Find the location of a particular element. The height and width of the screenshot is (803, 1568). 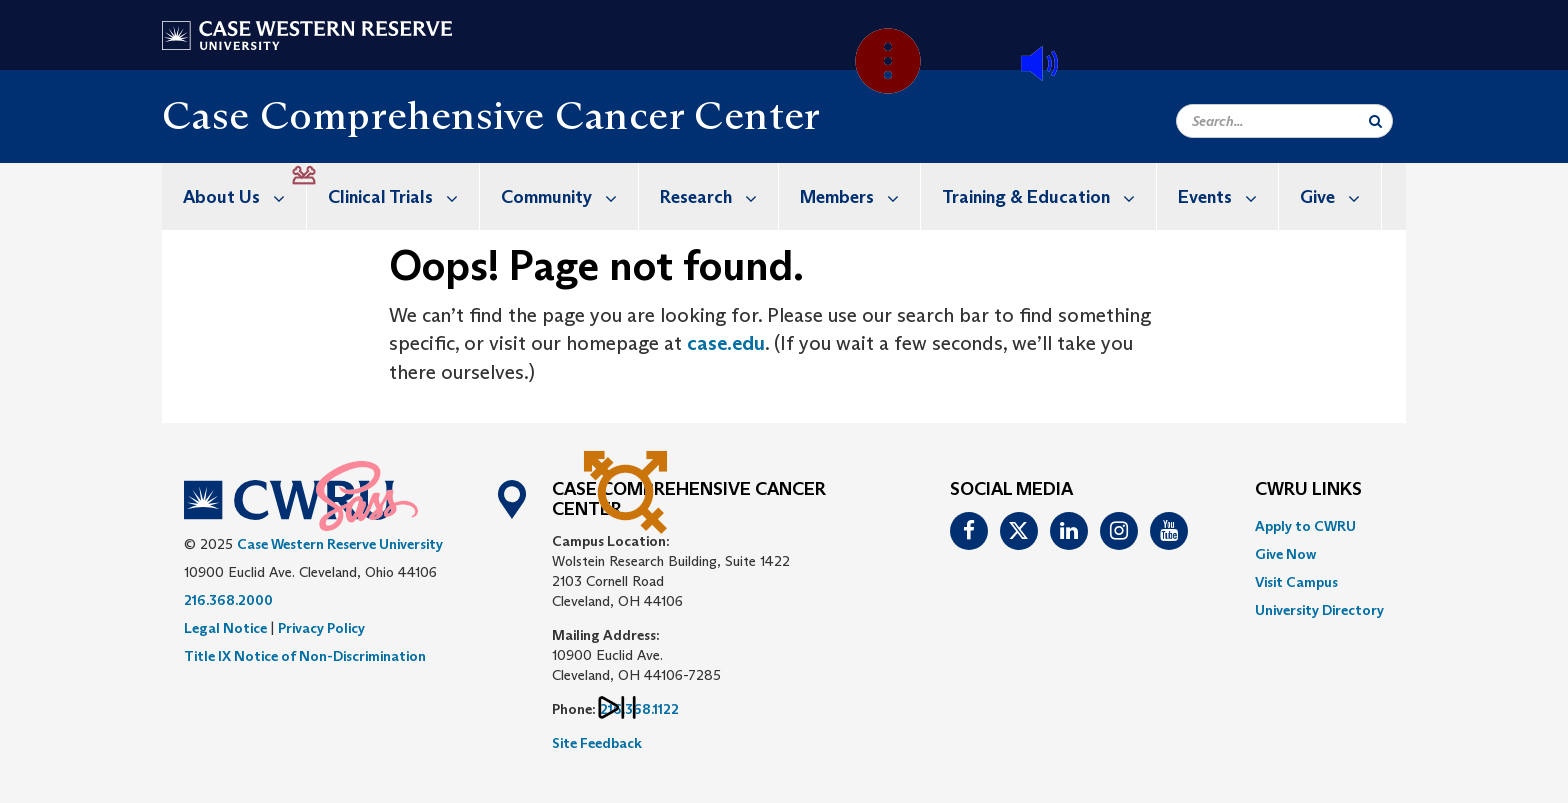

sass stylesheet preprocessor logo is located at coordinates (367, 496).